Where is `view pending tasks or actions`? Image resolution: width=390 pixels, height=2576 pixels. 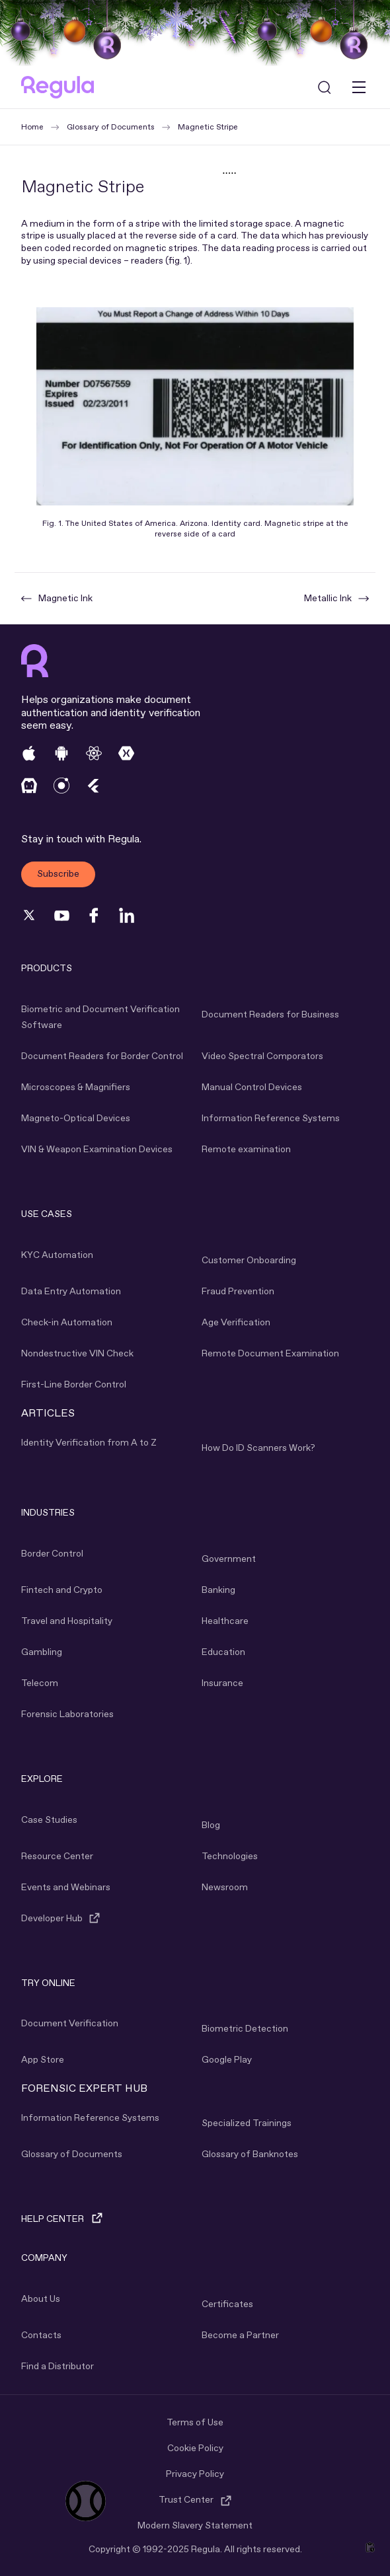
view pending tasks or actions is located at coordinates (370, 2547).